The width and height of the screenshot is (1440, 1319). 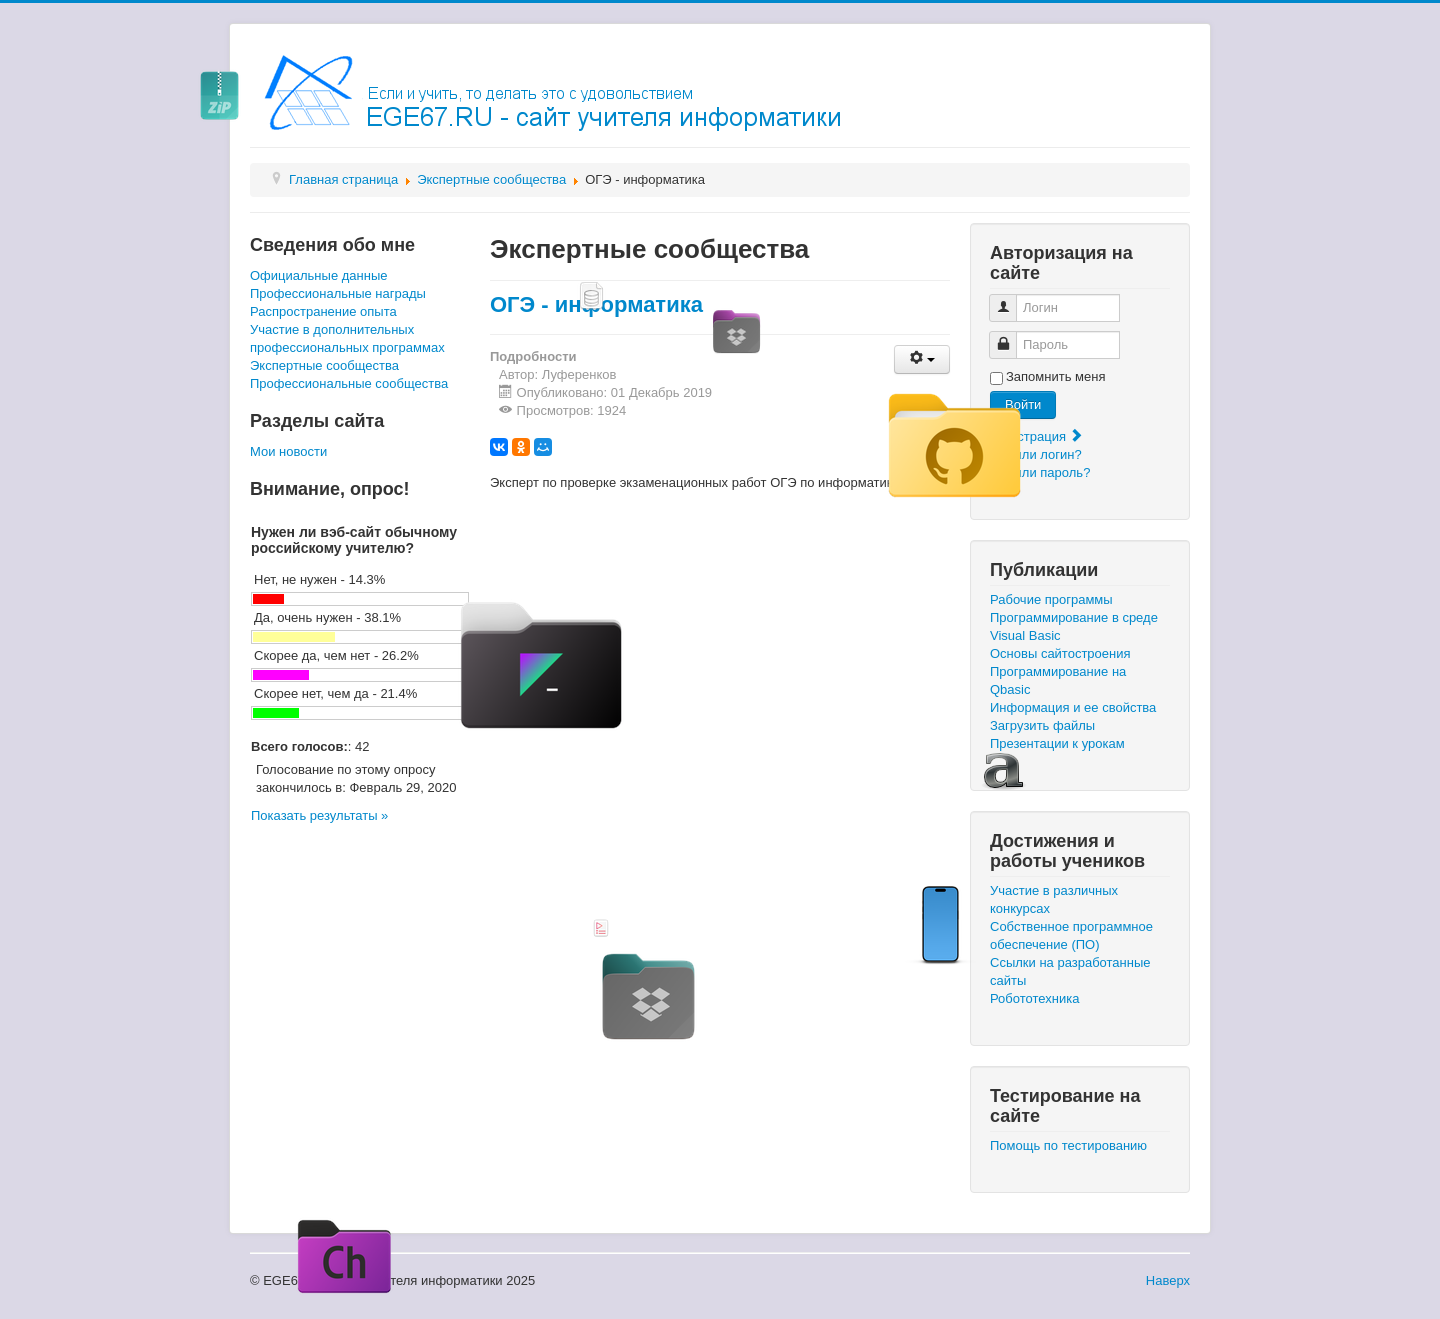 What do you see at coordinates (540, 669) in the screenshot?
I see `open jetbrains academy project folder` at bounding box center [540, 669].